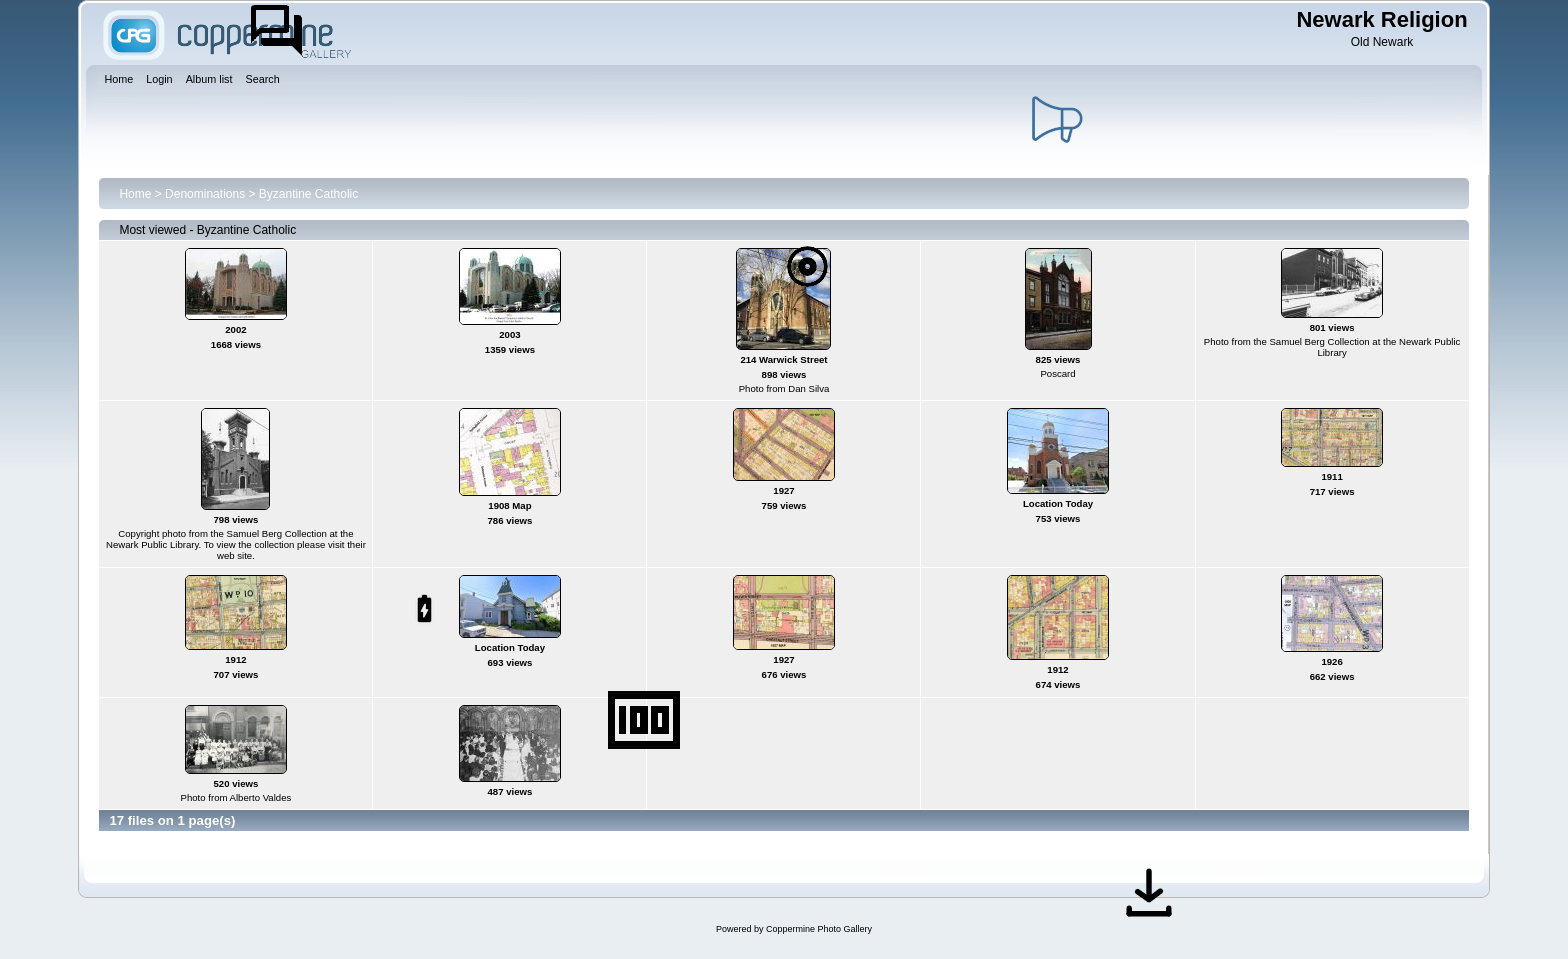 Image resolution: width=1568 pixels, height=959 pixels. I want to click on access music albums or library, so click(807, 266).